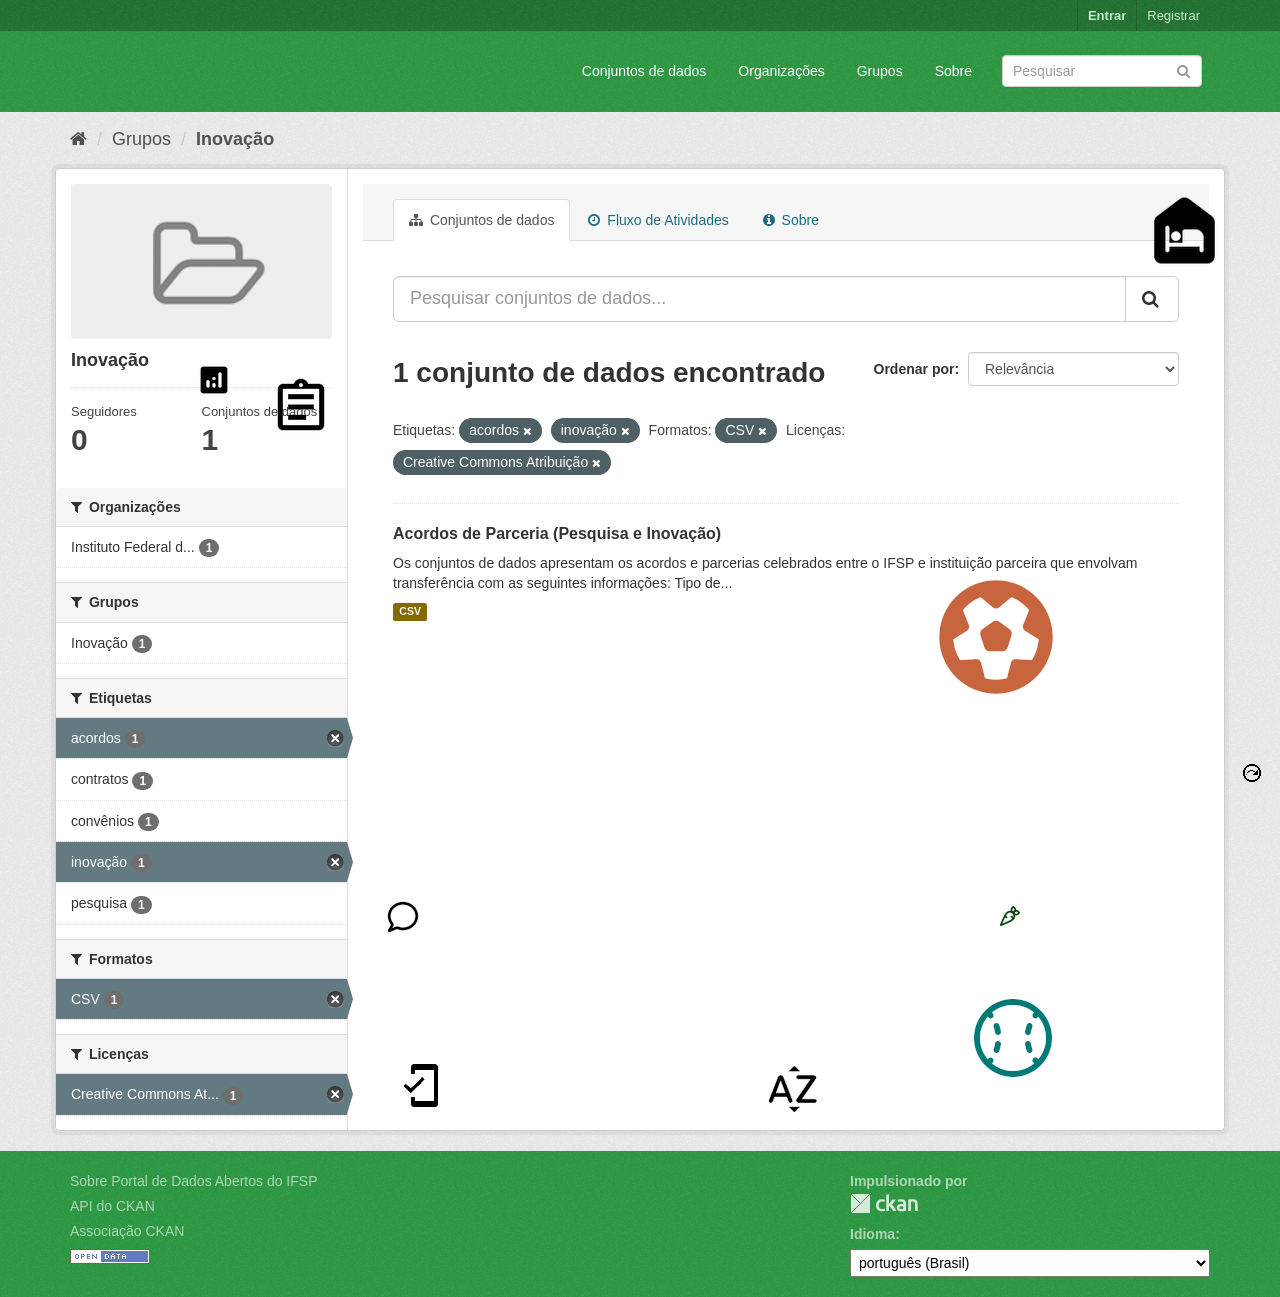 This screenshot has width=1280, height=1297. What do you see at coordinates (1013, 1038) in the screenshot?
I see `view baseball scores or stats` at bounding box center [1013, 1038].